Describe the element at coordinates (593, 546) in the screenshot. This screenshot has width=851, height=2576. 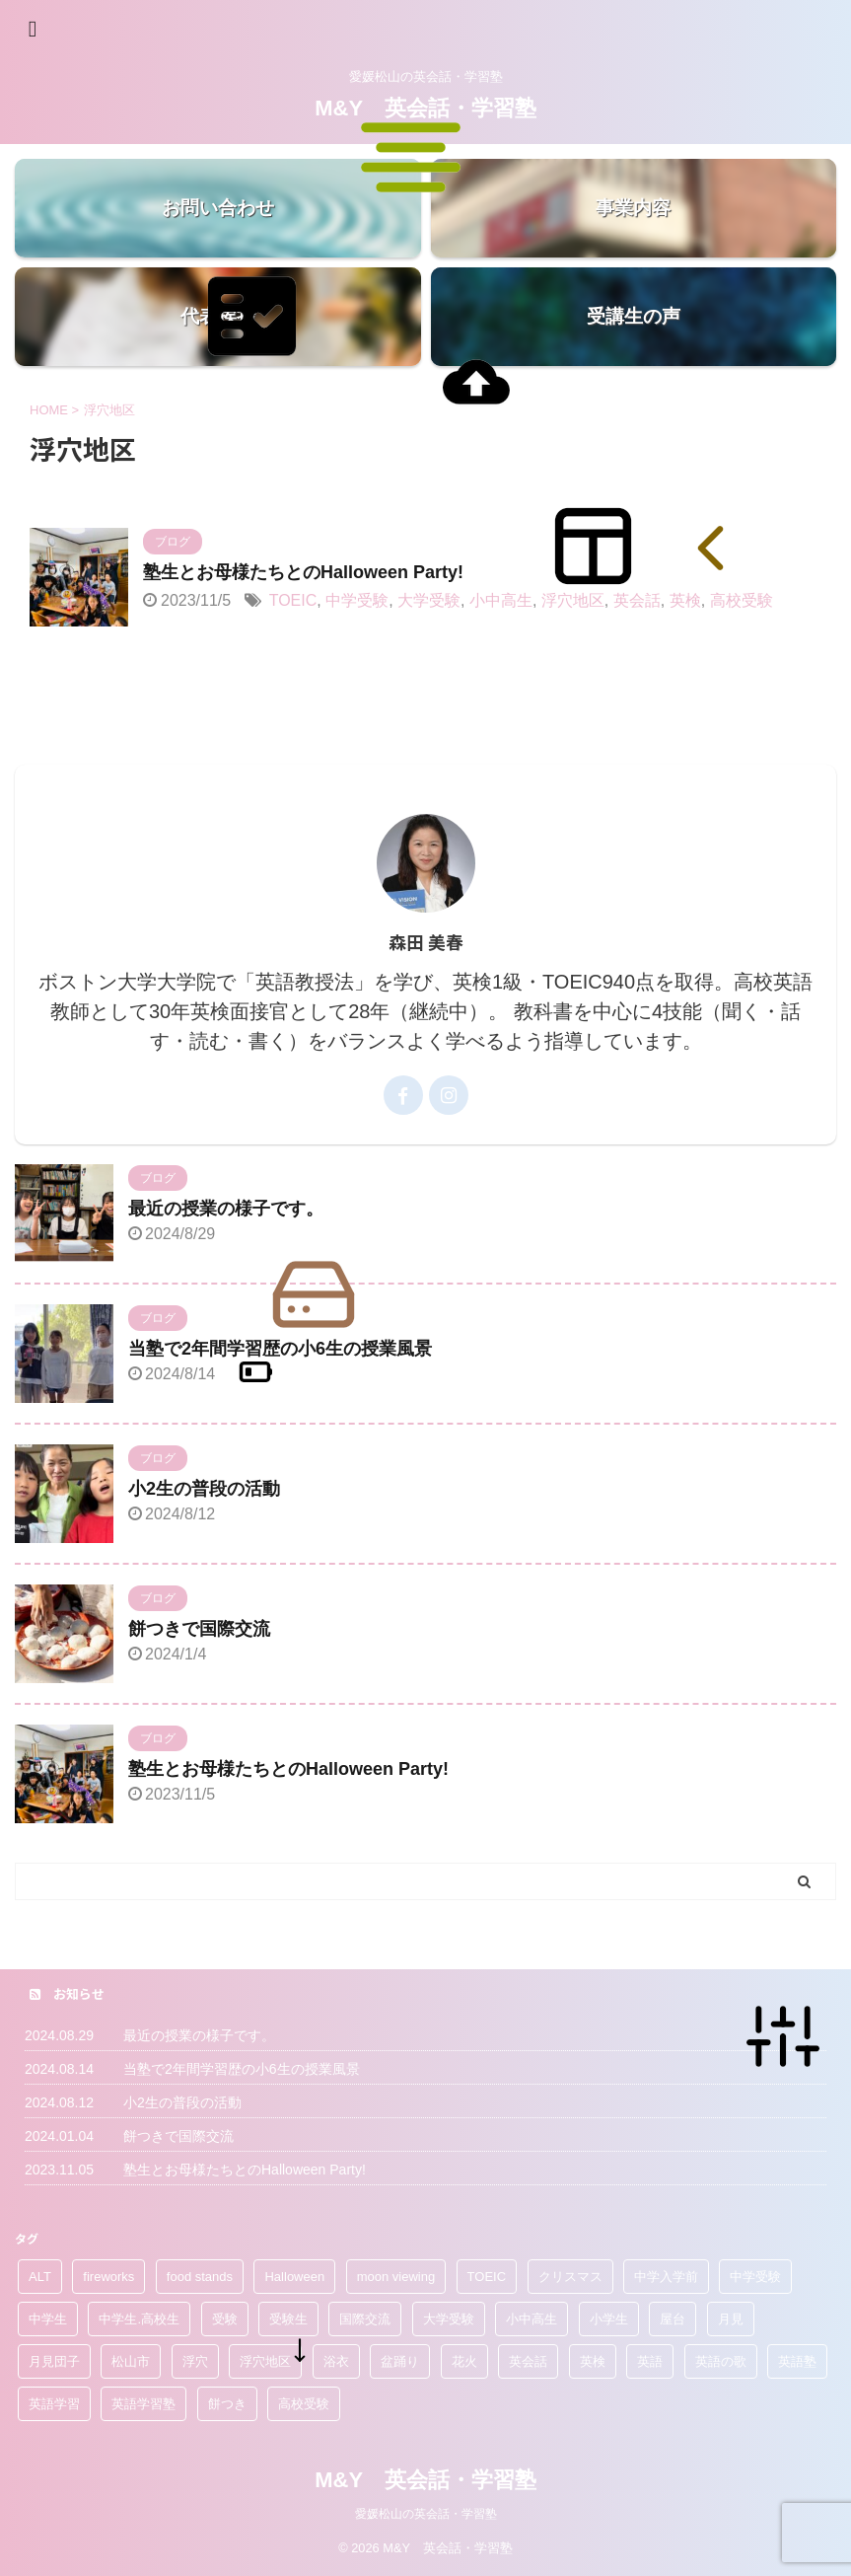
I see `switch to grid or layout view` at that location.